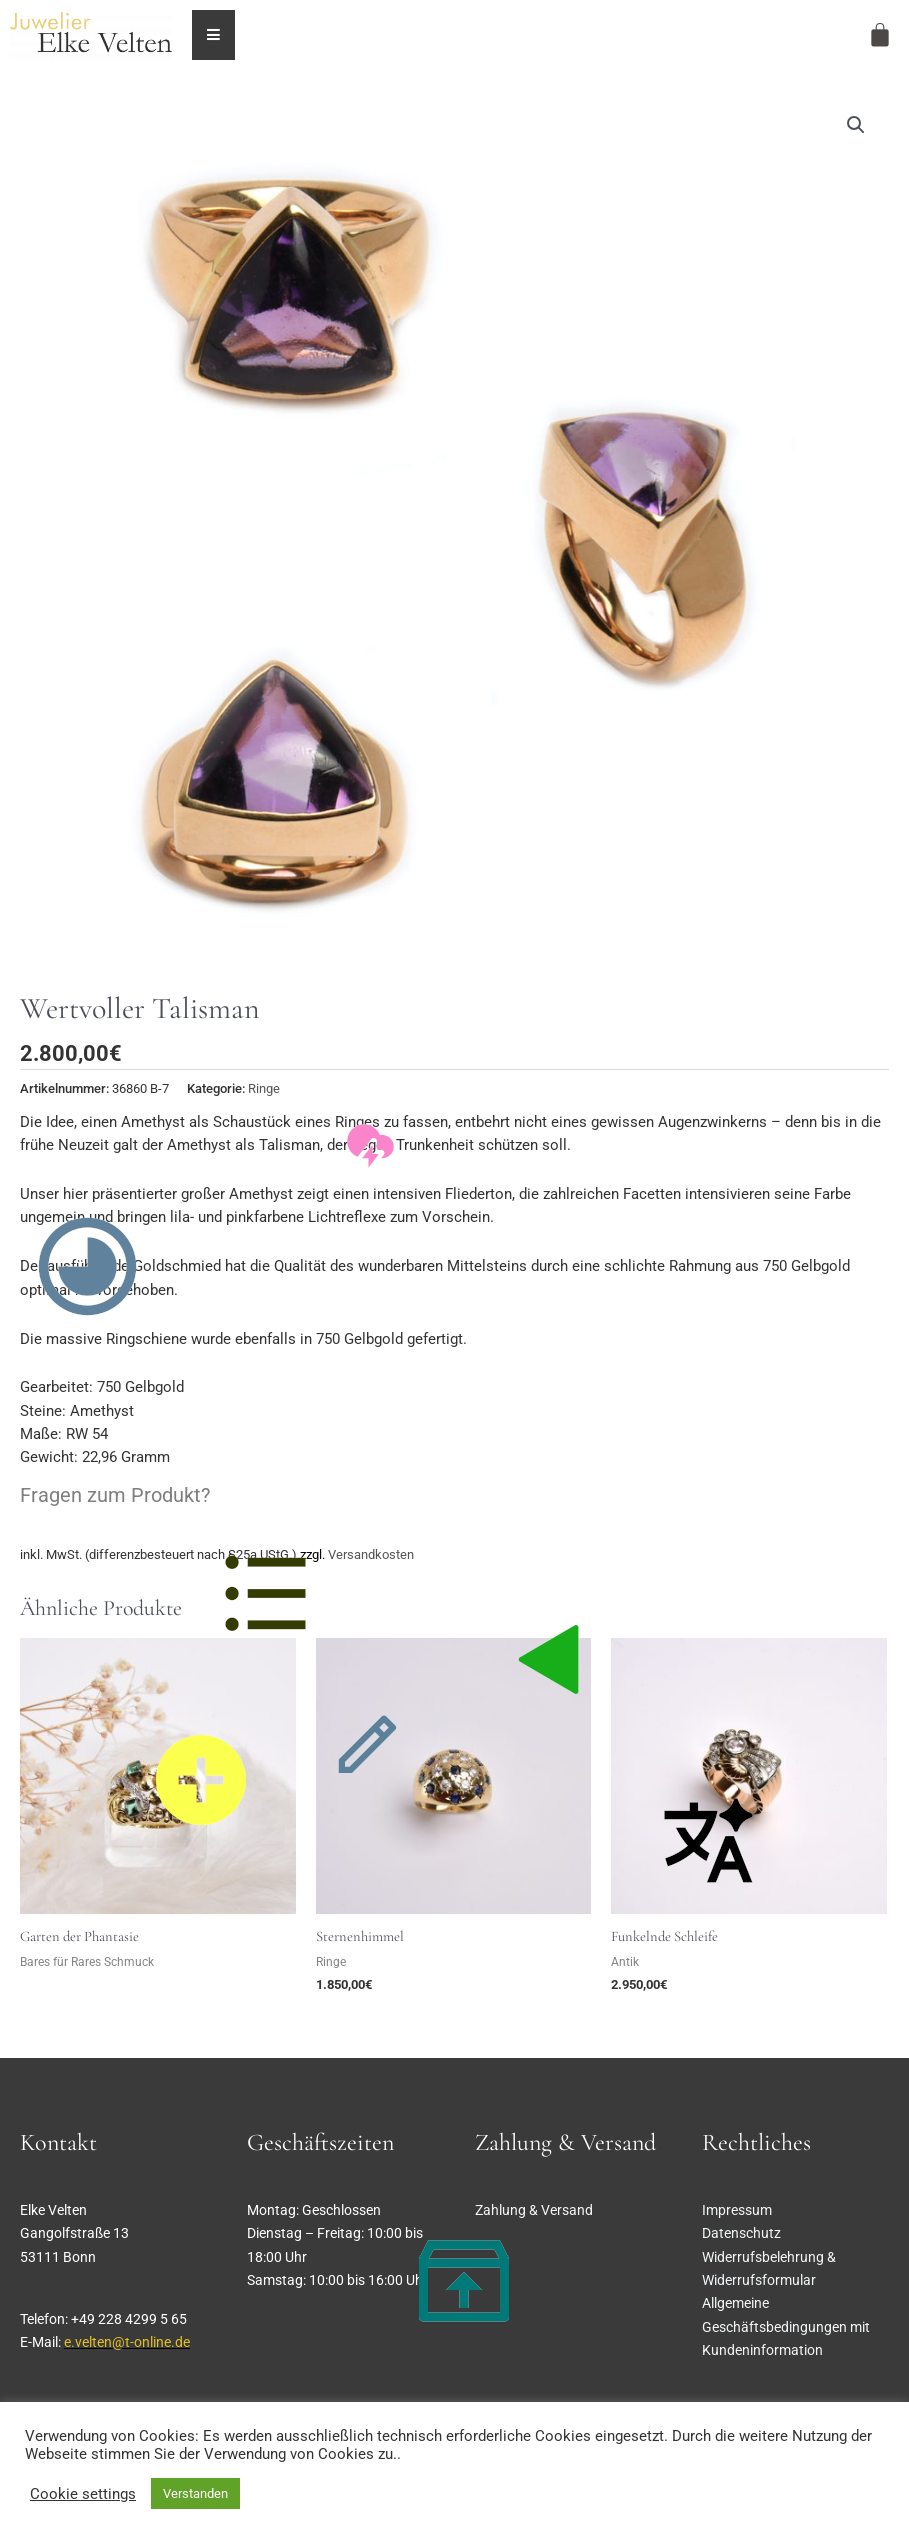 This screenshot has height=2539, width=909. What do you see at coordinates (552, 1659) in the screenshot?
I see `play media in reverse` at bounding box center [552, 1659].